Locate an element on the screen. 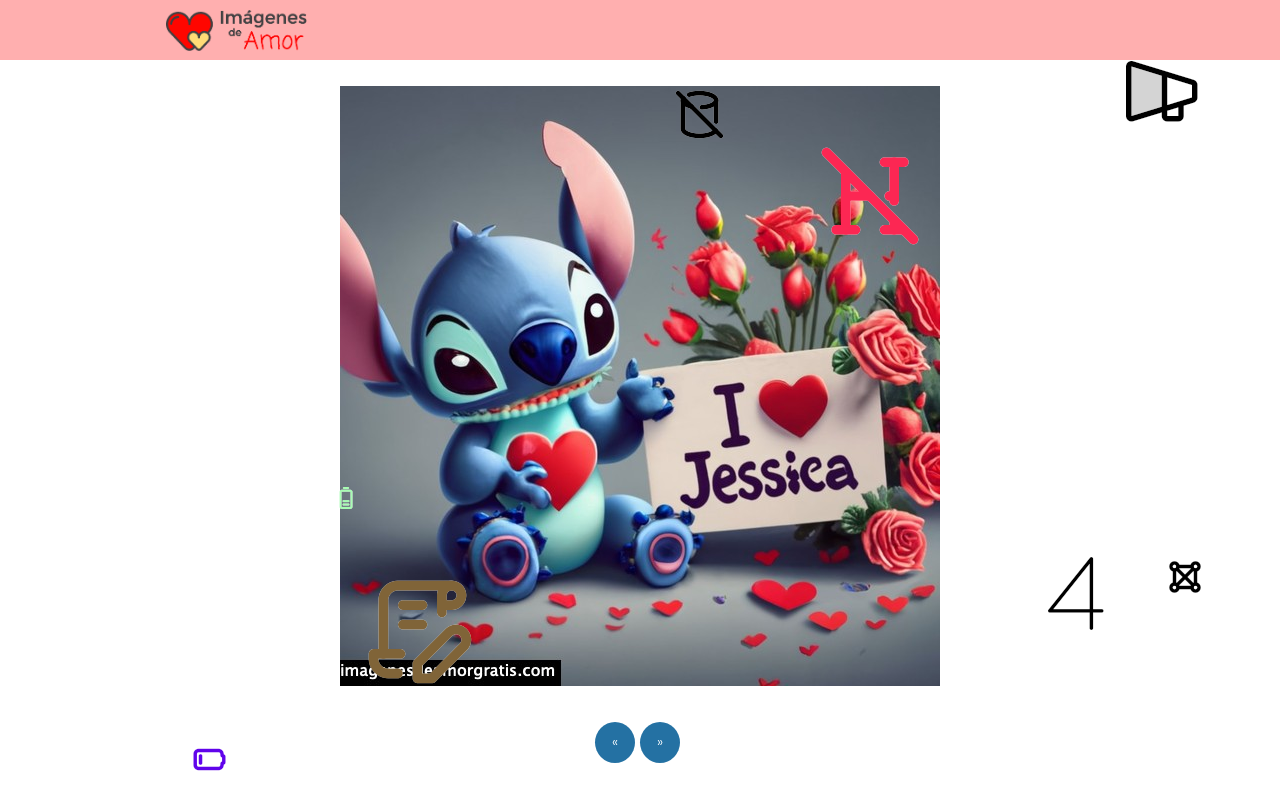  view or manage contracts is located at coordinates (417, 629).